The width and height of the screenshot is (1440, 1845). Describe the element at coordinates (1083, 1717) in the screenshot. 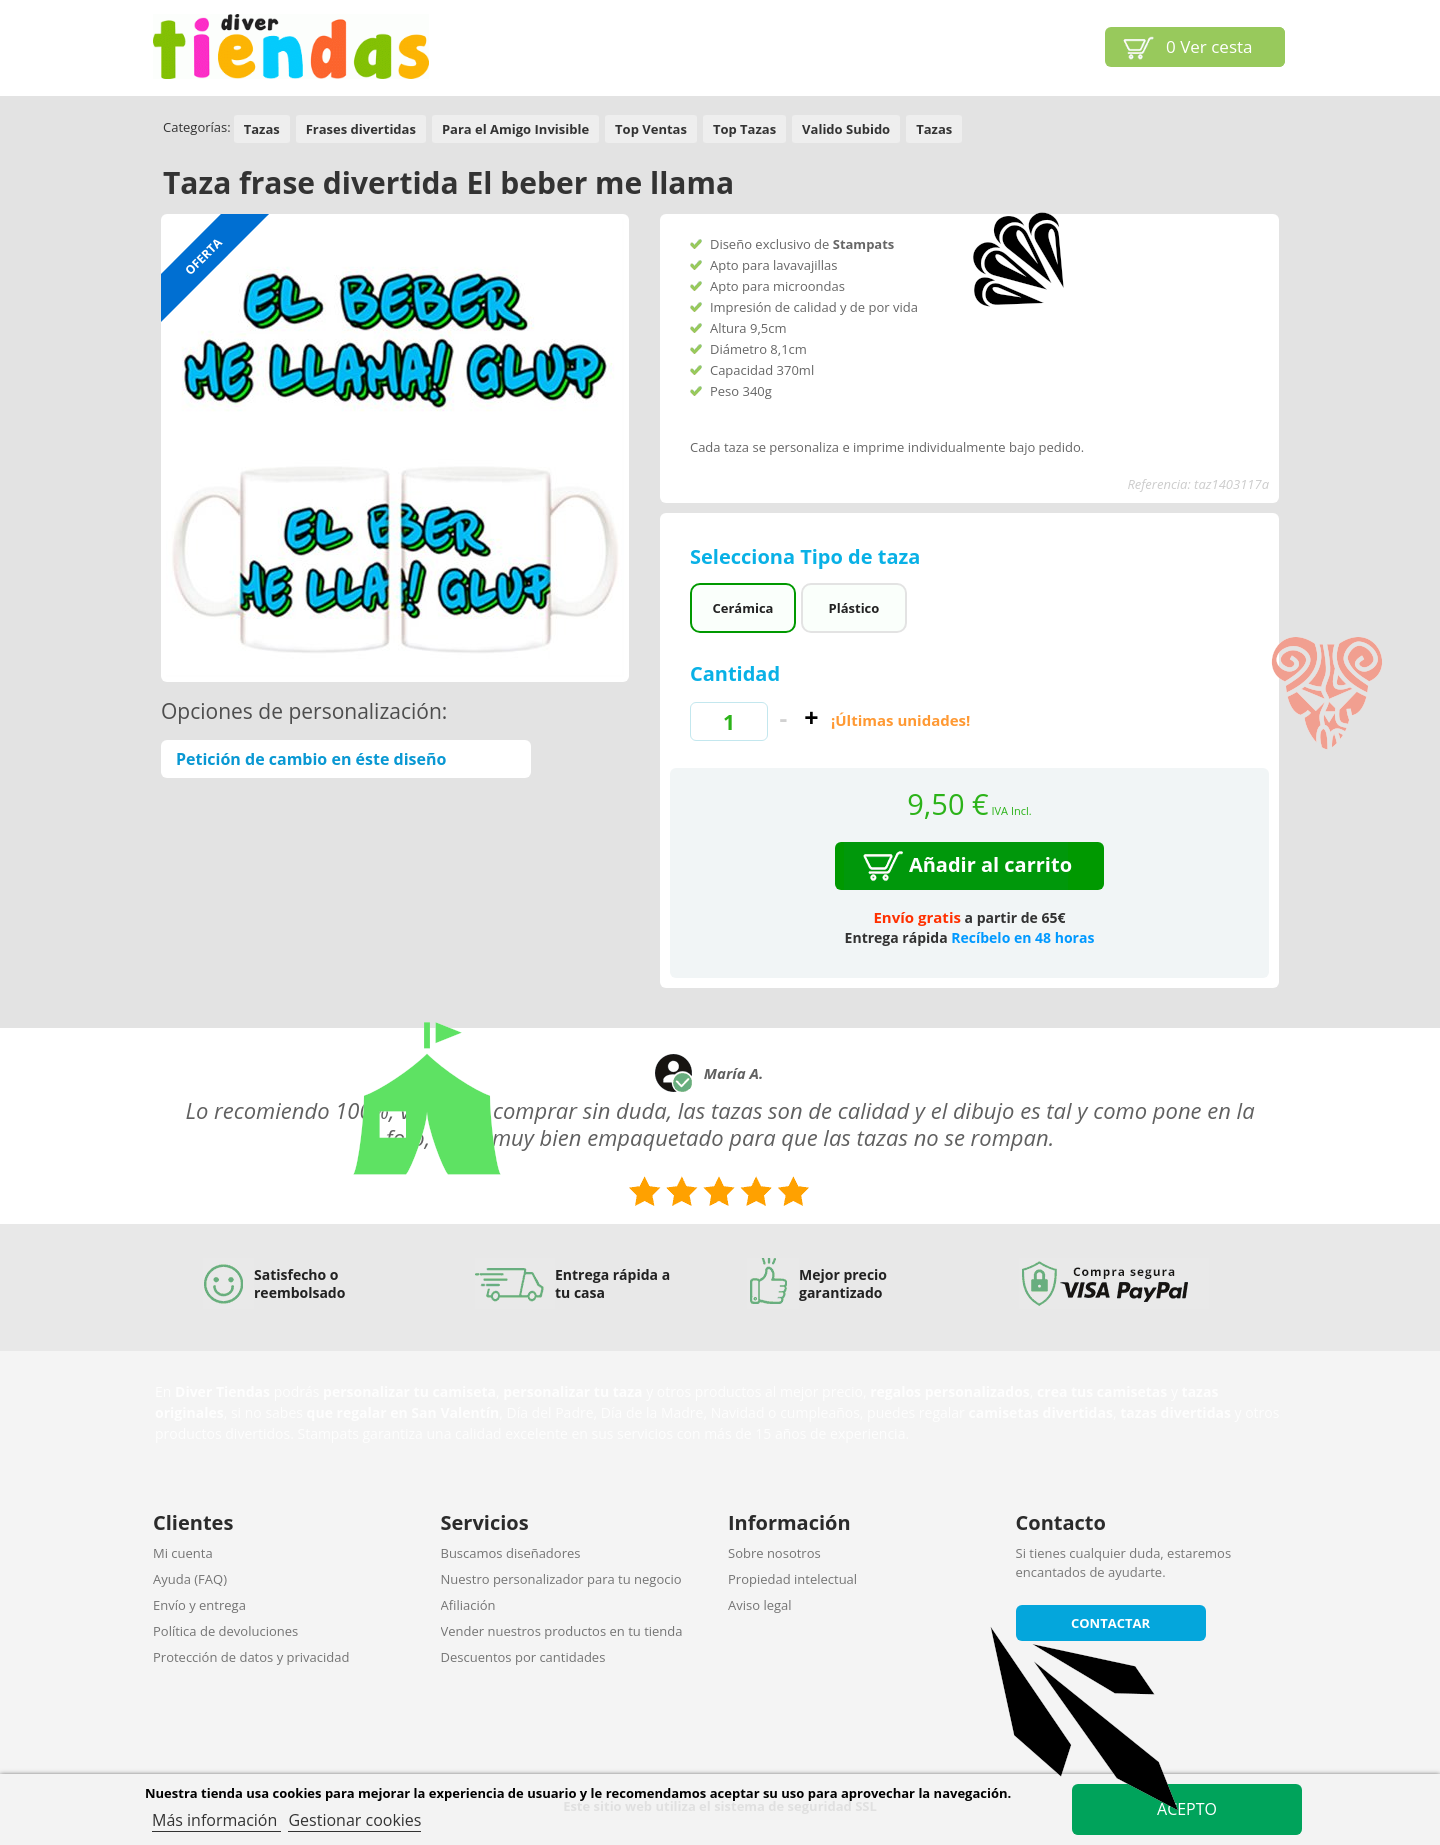

I see `collect or earn gems in a game` at that location.